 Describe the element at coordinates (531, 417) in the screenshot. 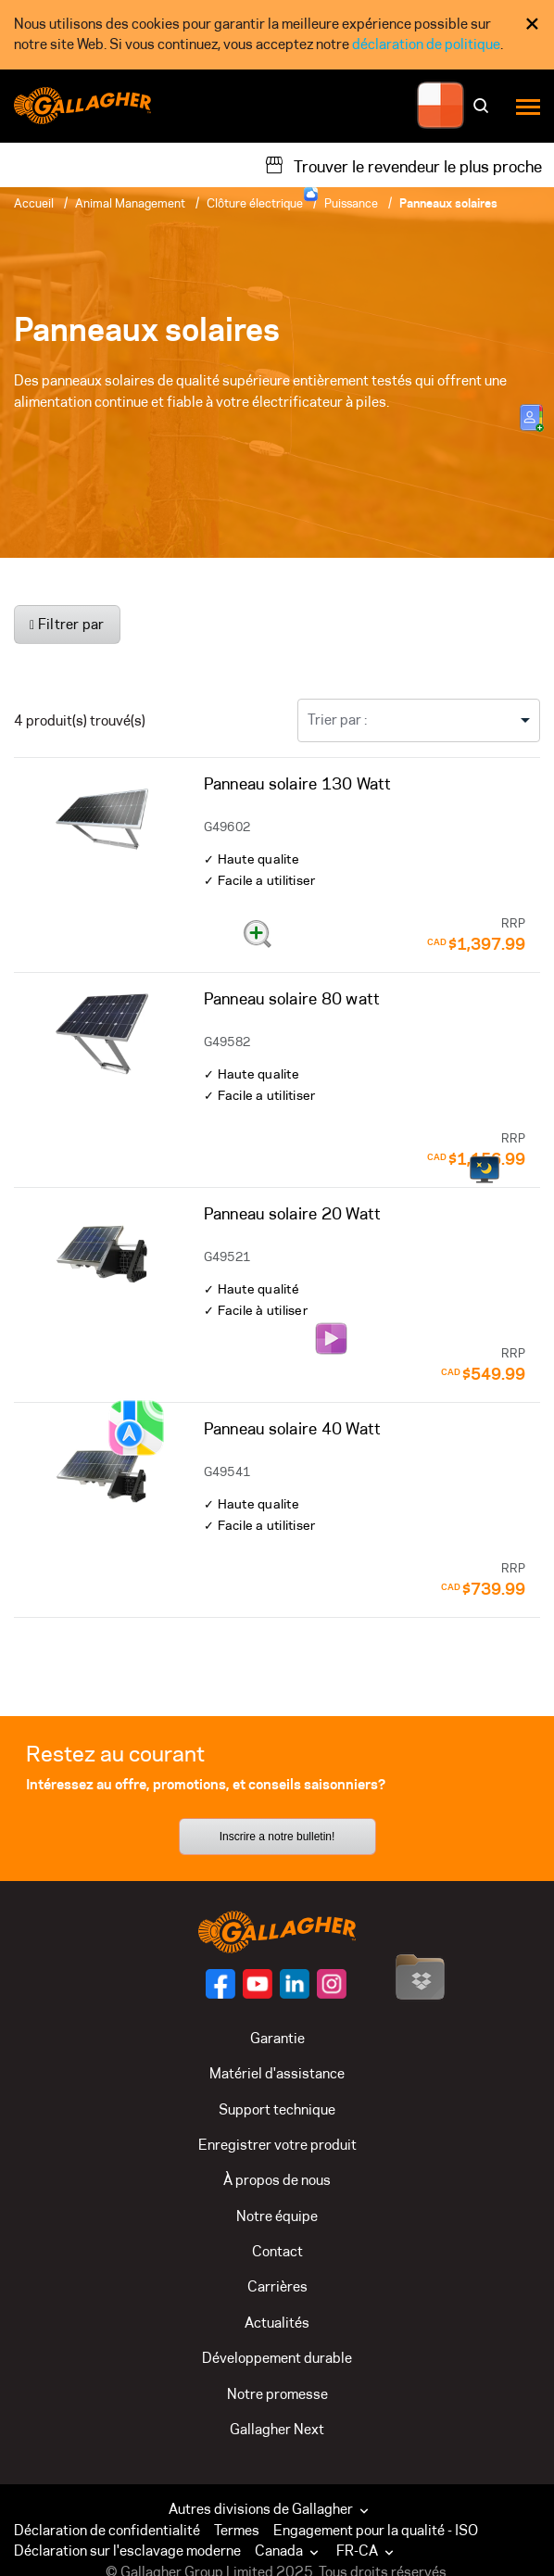

I see `add a new contact` at that location.